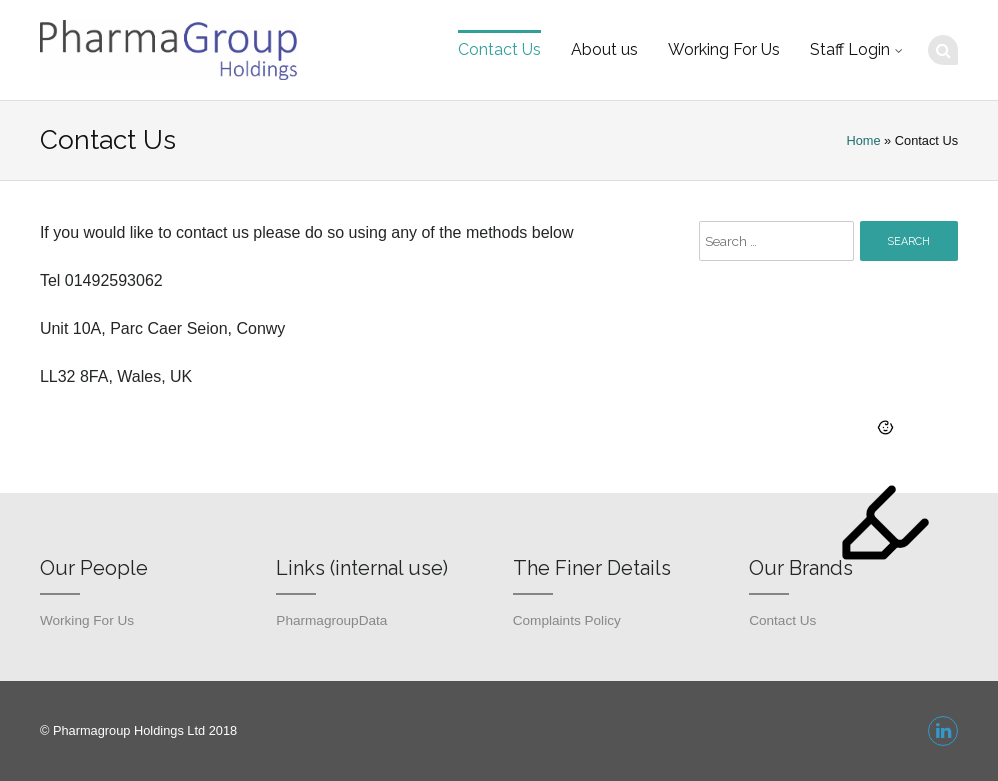 This screenshot has width=998, height=781. What do you see at coordinates (883, 522) in the screenshot?
I see `highlight or mark selected text` at bounding box center [883, 522].